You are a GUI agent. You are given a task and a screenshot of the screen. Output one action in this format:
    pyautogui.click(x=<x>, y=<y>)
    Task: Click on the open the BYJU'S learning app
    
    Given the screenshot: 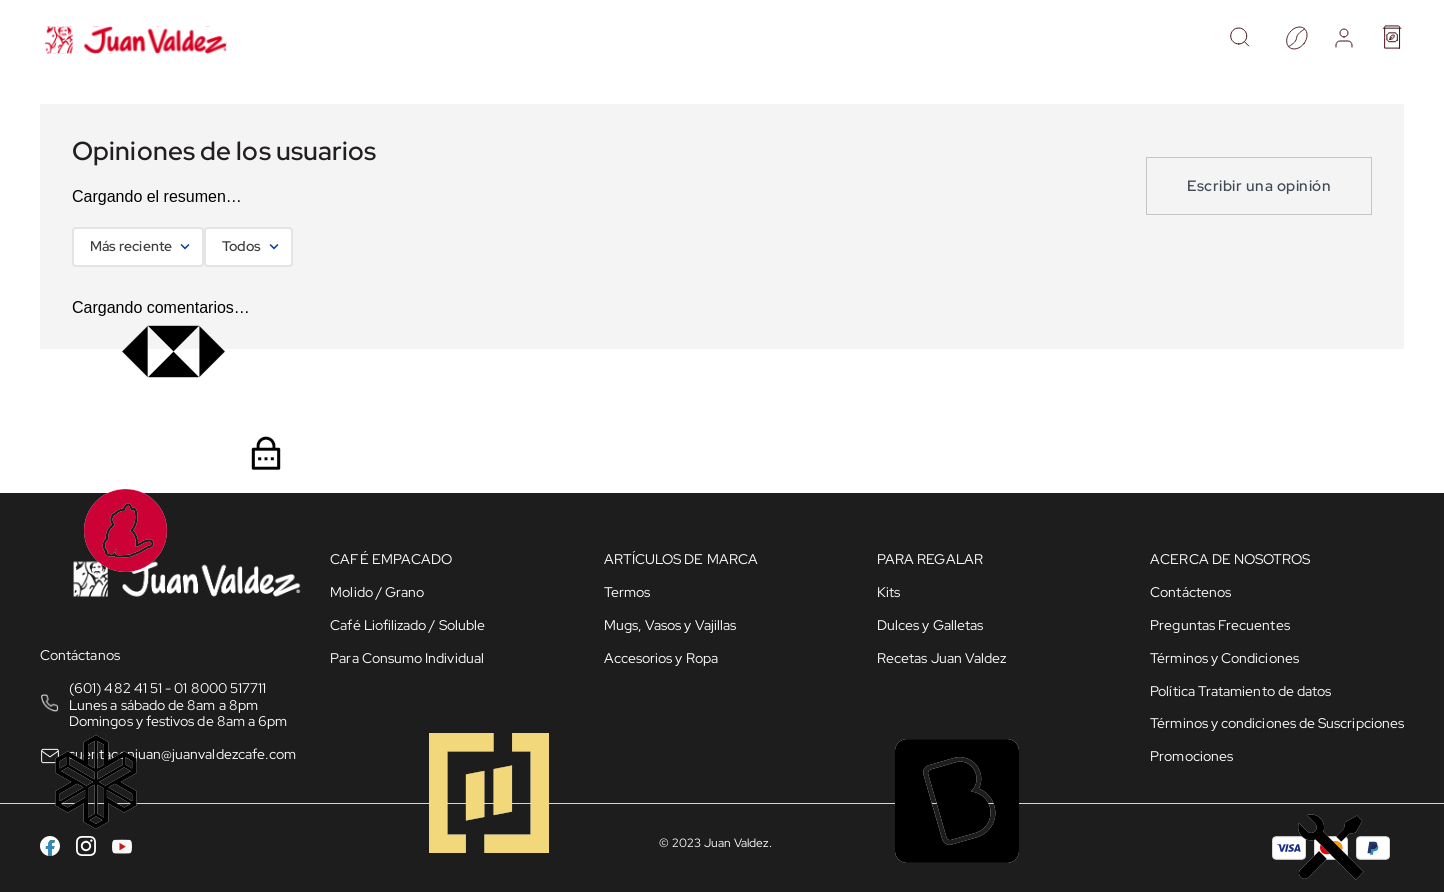 What is the action you would take?
    pyautogui.click(x=957, y=801)
    